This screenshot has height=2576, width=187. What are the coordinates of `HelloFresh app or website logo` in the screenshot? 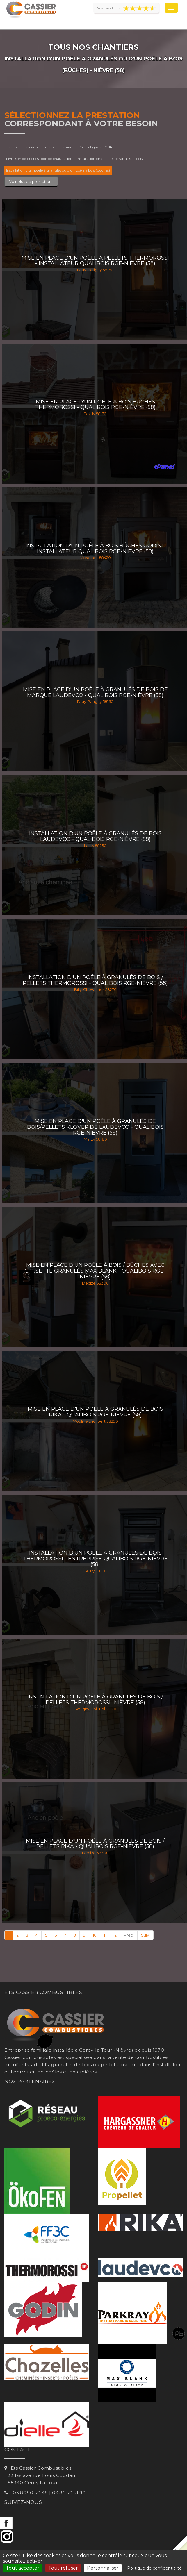 It's located at (45, 2041).